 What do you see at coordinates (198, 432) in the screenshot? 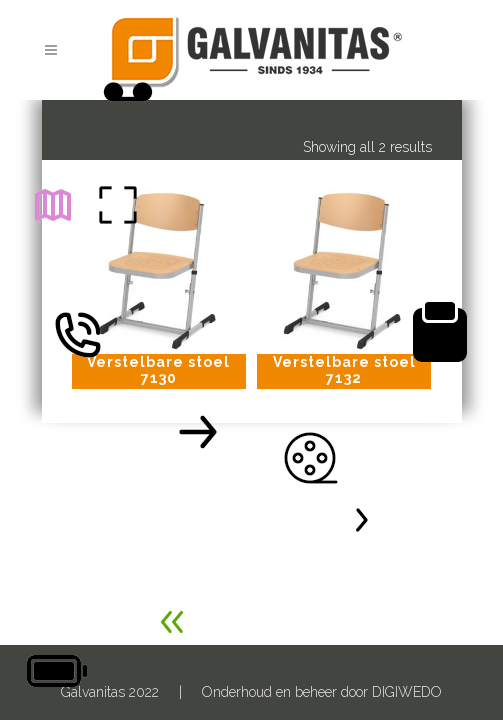
I see `go to next item or page` at bounding box center [198, 432].